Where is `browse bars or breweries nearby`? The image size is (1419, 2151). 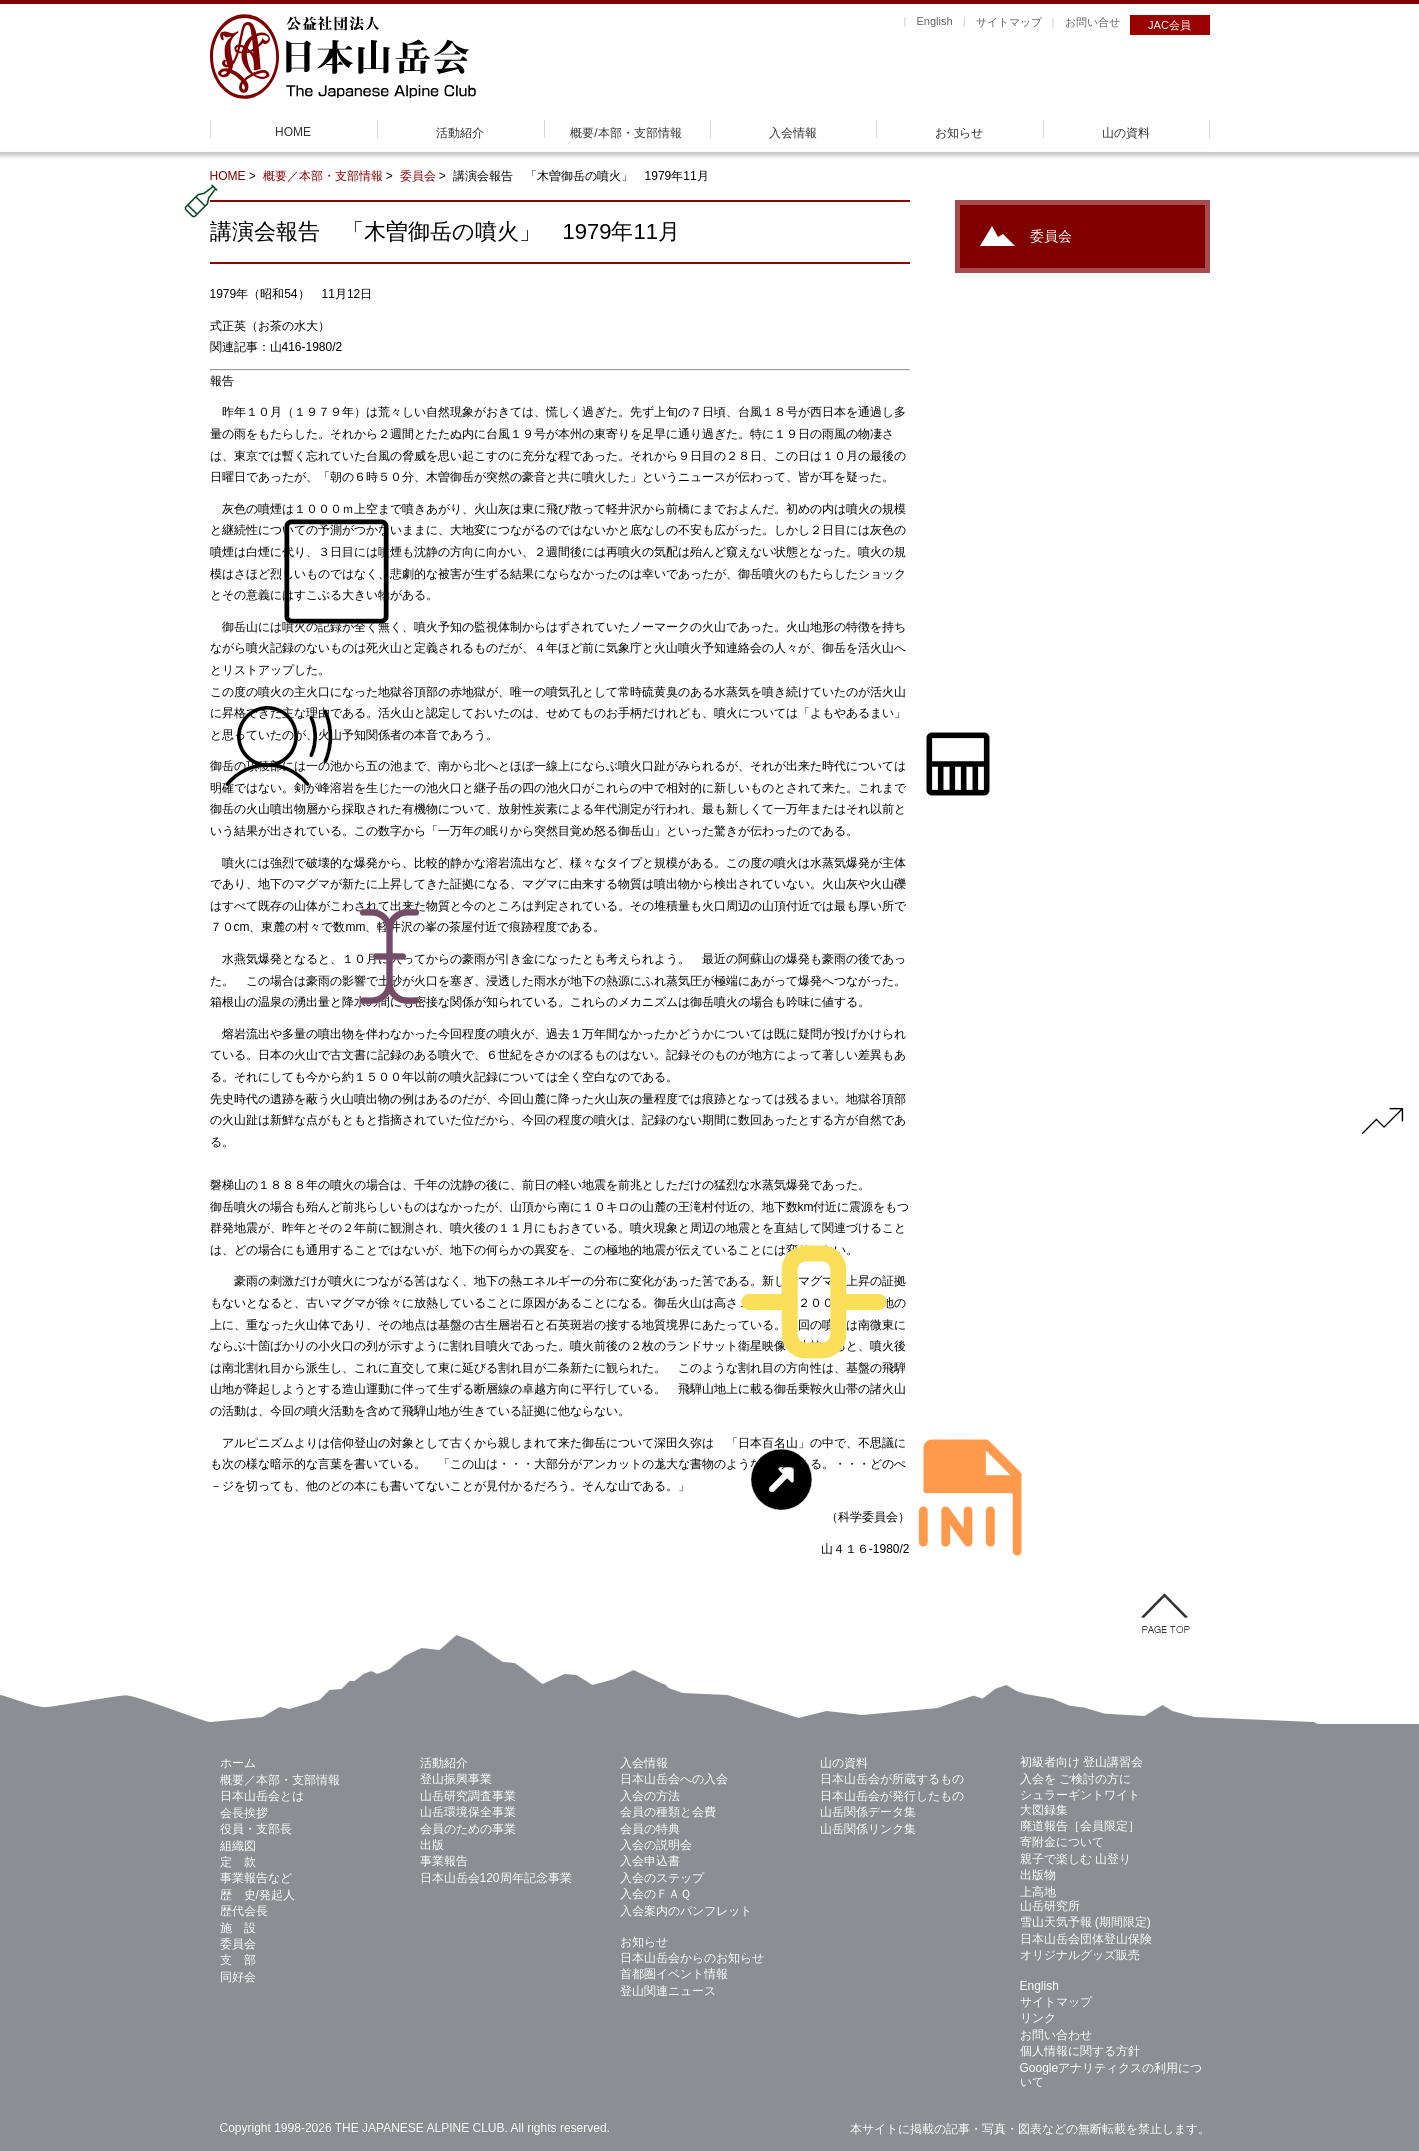
browse bars or breweries nearby is located at coordinates (200, 201).